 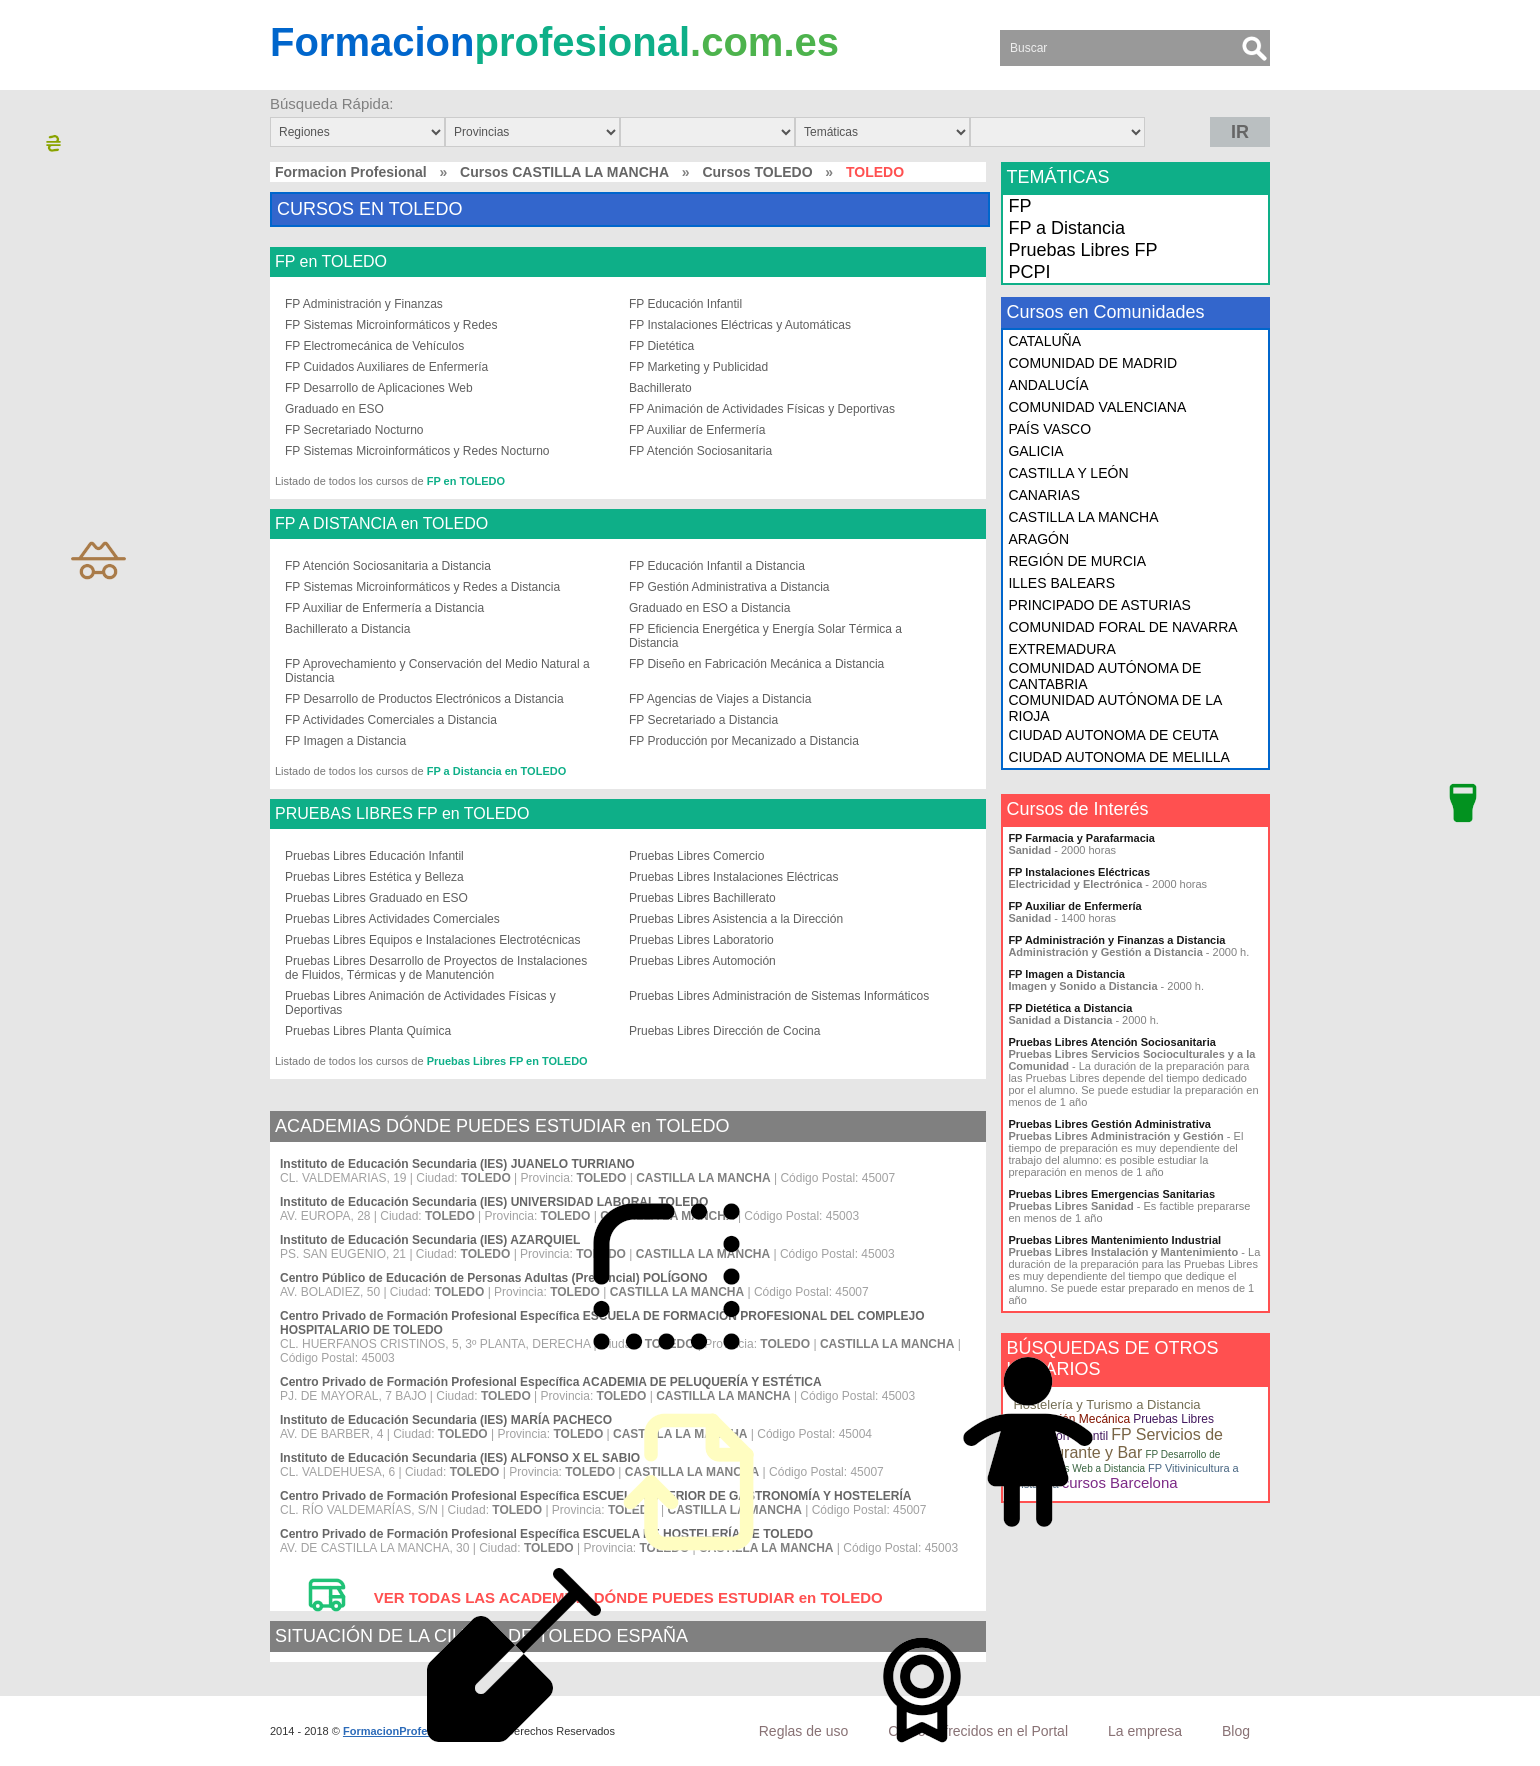 What do you see at coordinates (666, 1276) in the screenshot?
I see `adjust corner radius settings` at bounding box center [666, 1276].